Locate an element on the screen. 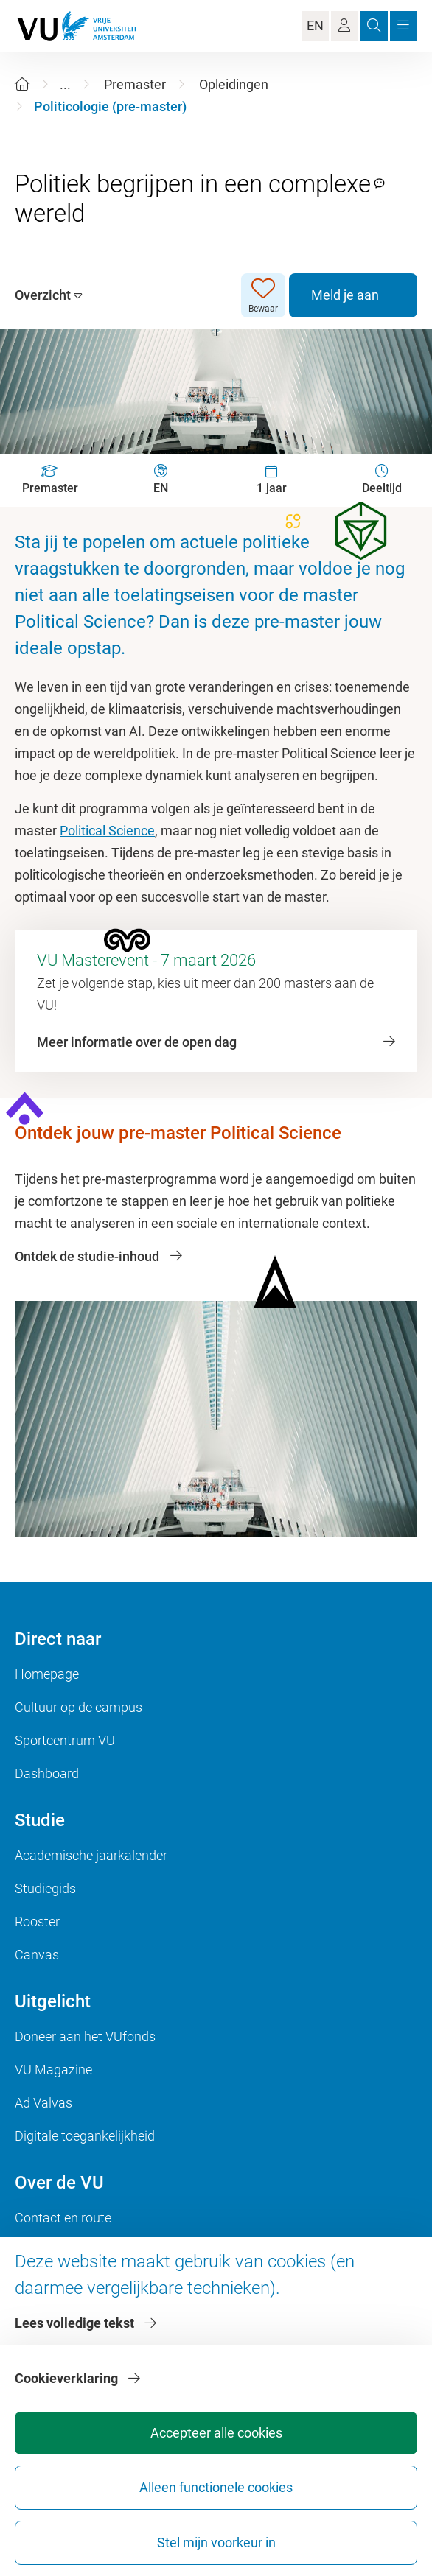 Image resolution: width=432 pixels, height=2576 pixels. lucia authentication service logo is located at coordinates (275, 1282).